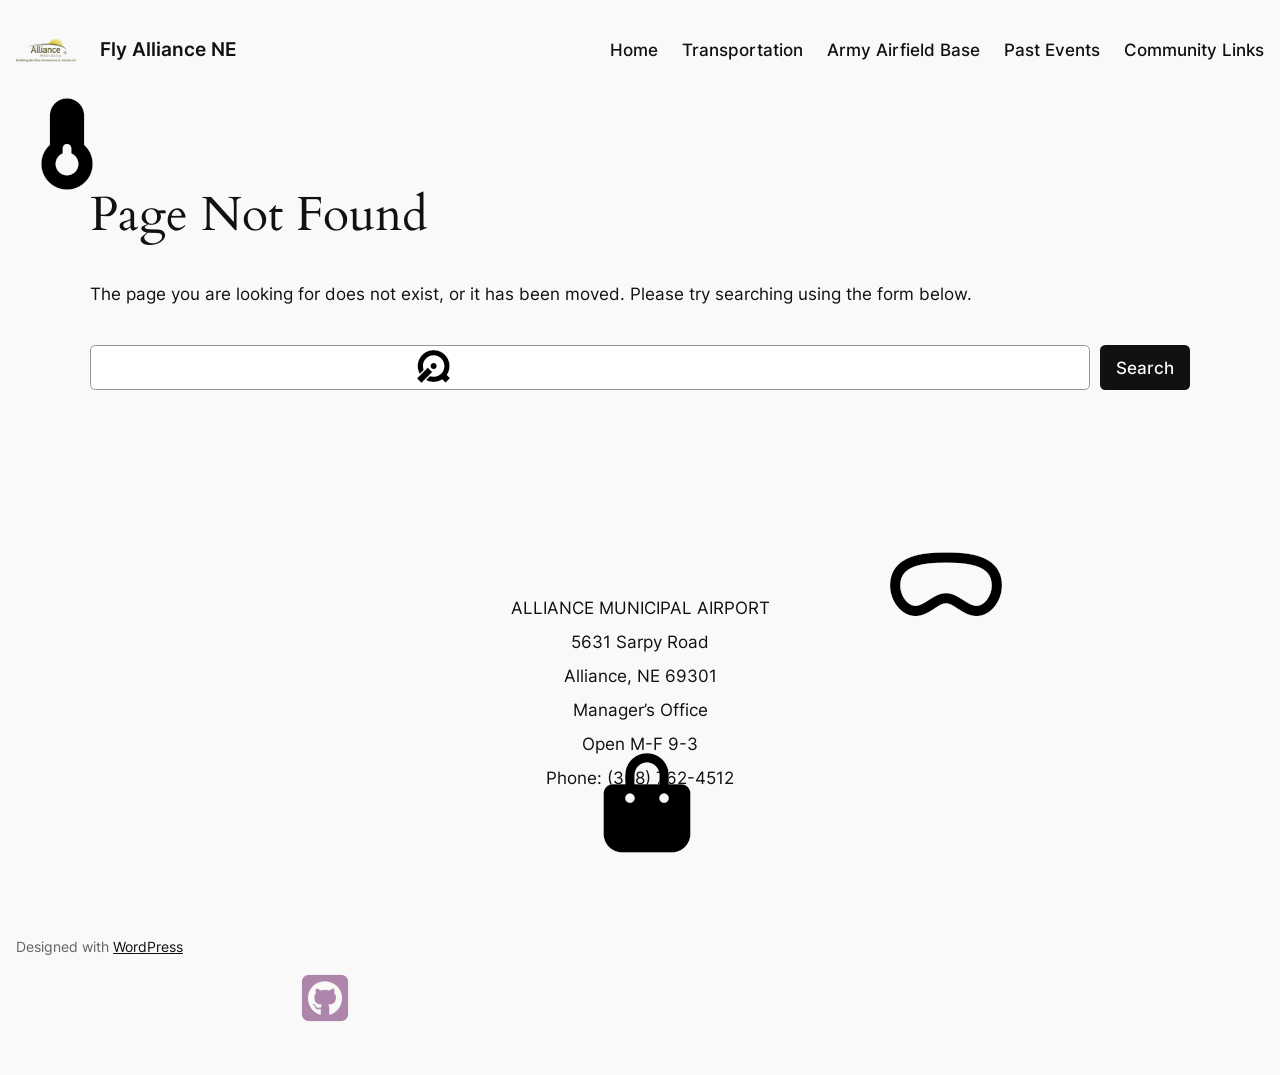  What do you see at coordinates (946, 583) in the screenshot?
I see `access virtual reality or immersive mode` at bounding box center [946, 583].